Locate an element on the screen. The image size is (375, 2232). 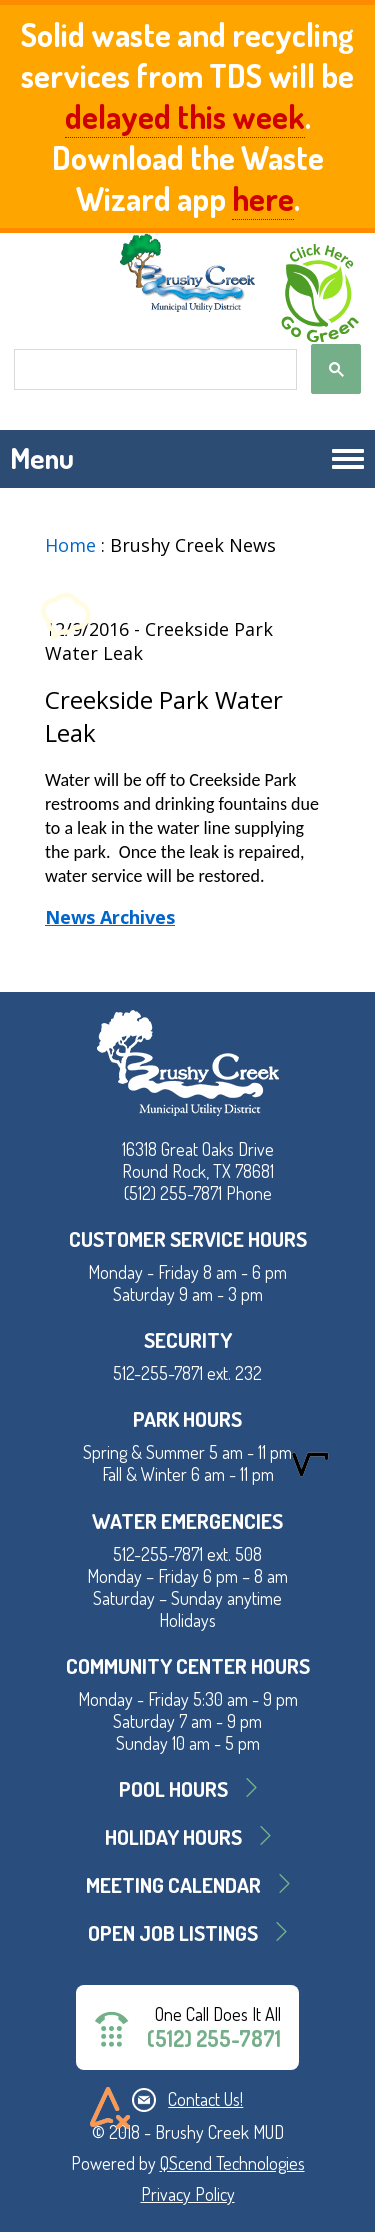
open chat or messaging is located at coordinates (65, 616).